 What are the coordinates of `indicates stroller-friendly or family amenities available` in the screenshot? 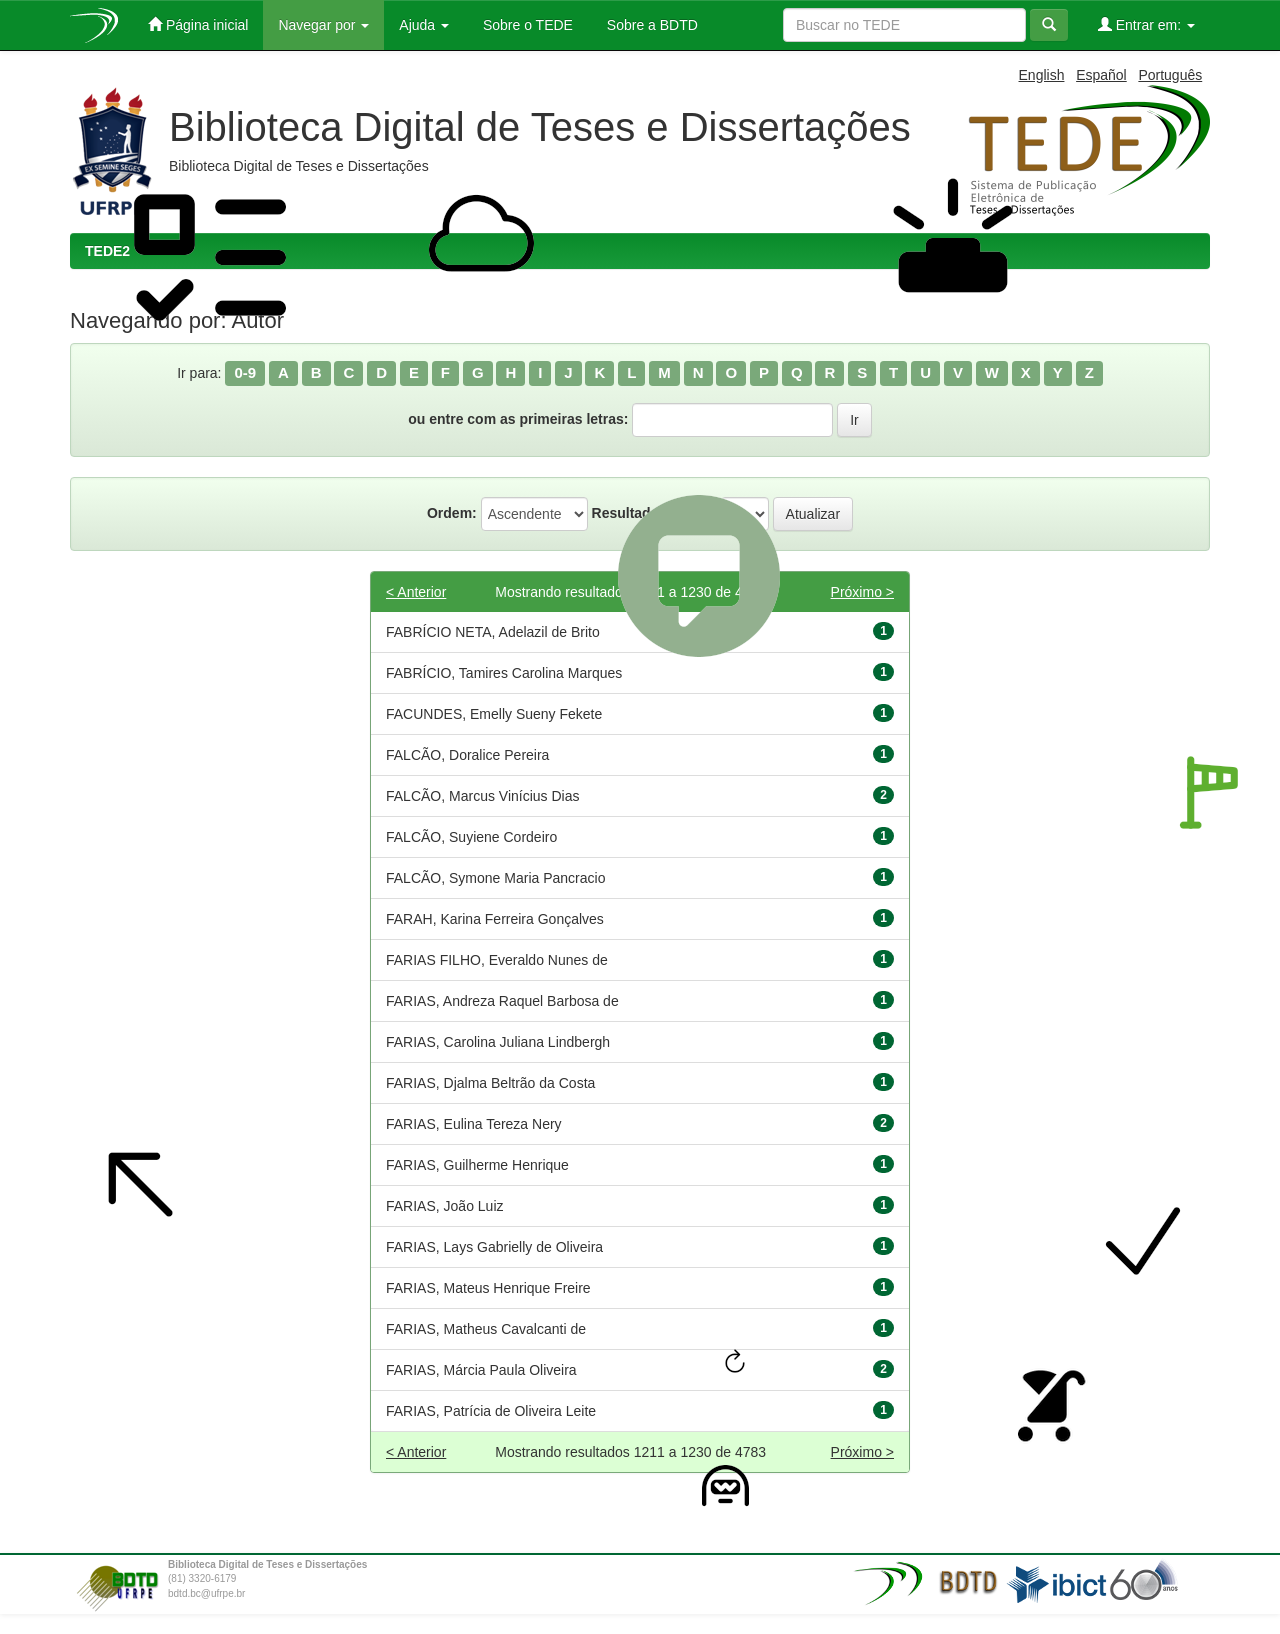 It's located at (1048, 1404).